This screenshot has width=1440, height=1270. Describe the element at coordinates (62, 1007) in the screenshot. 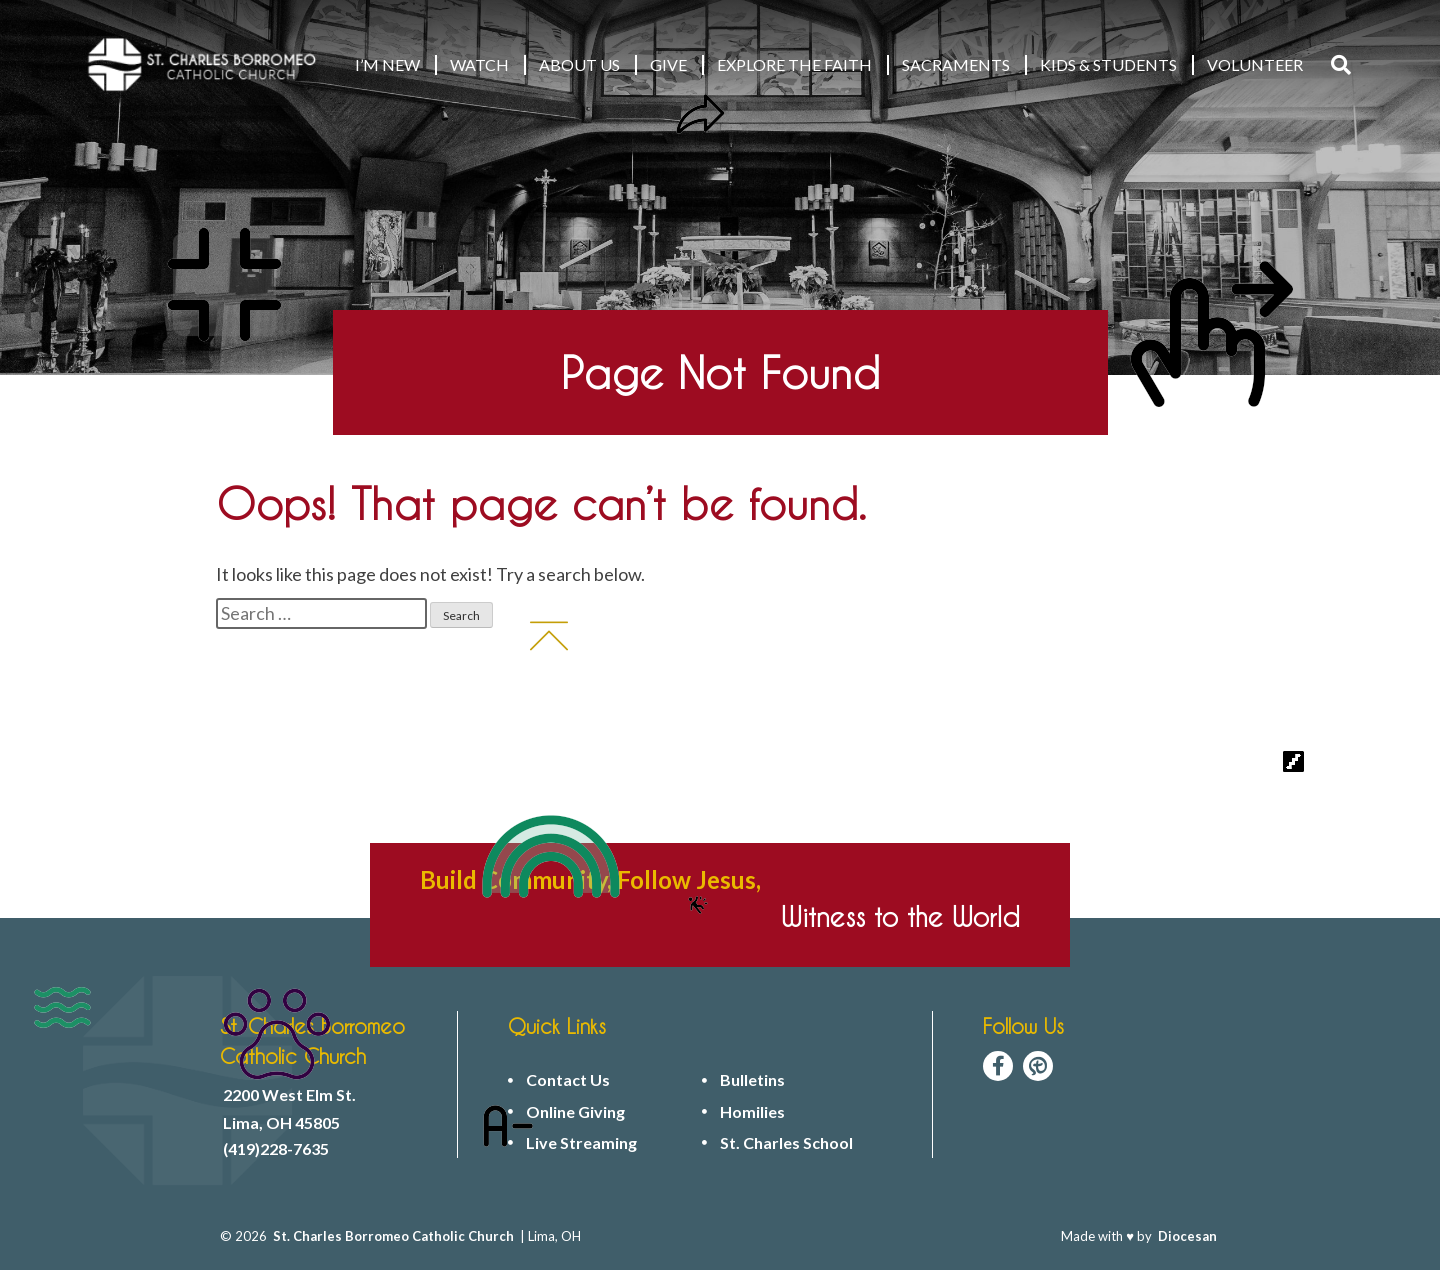

I see `indicates water or aquatic features` at that location.